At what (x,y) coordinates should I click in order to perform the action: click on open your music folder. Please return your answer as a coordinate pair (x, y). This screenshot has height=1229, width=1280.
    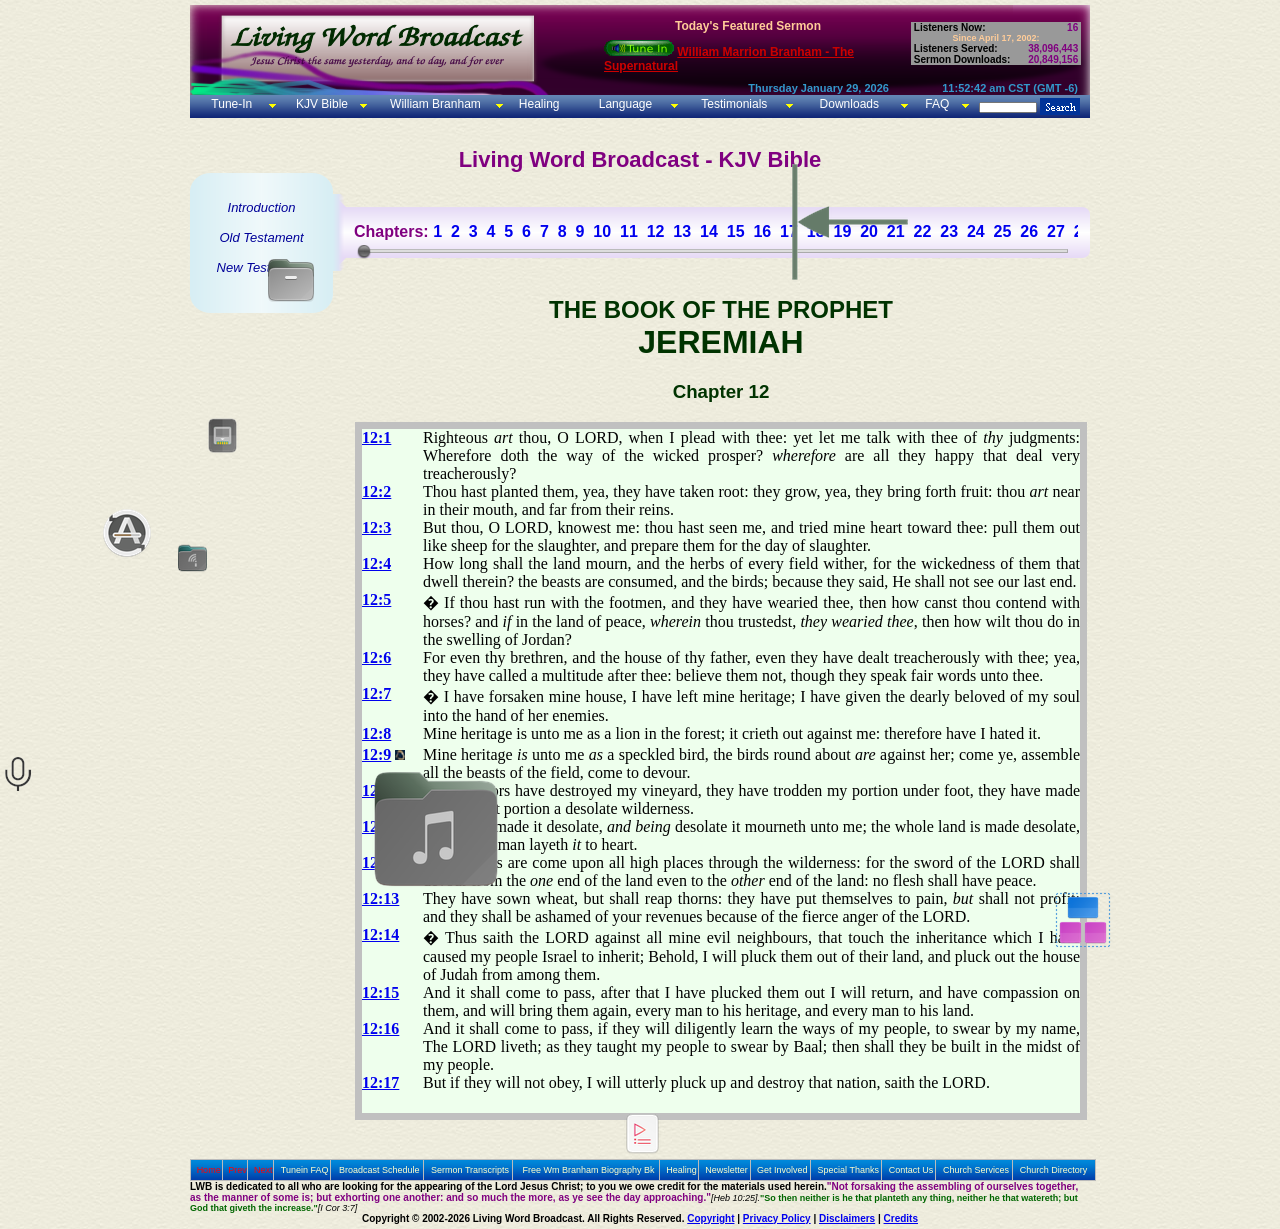
    Looking at the image, I should click on (436, 829).